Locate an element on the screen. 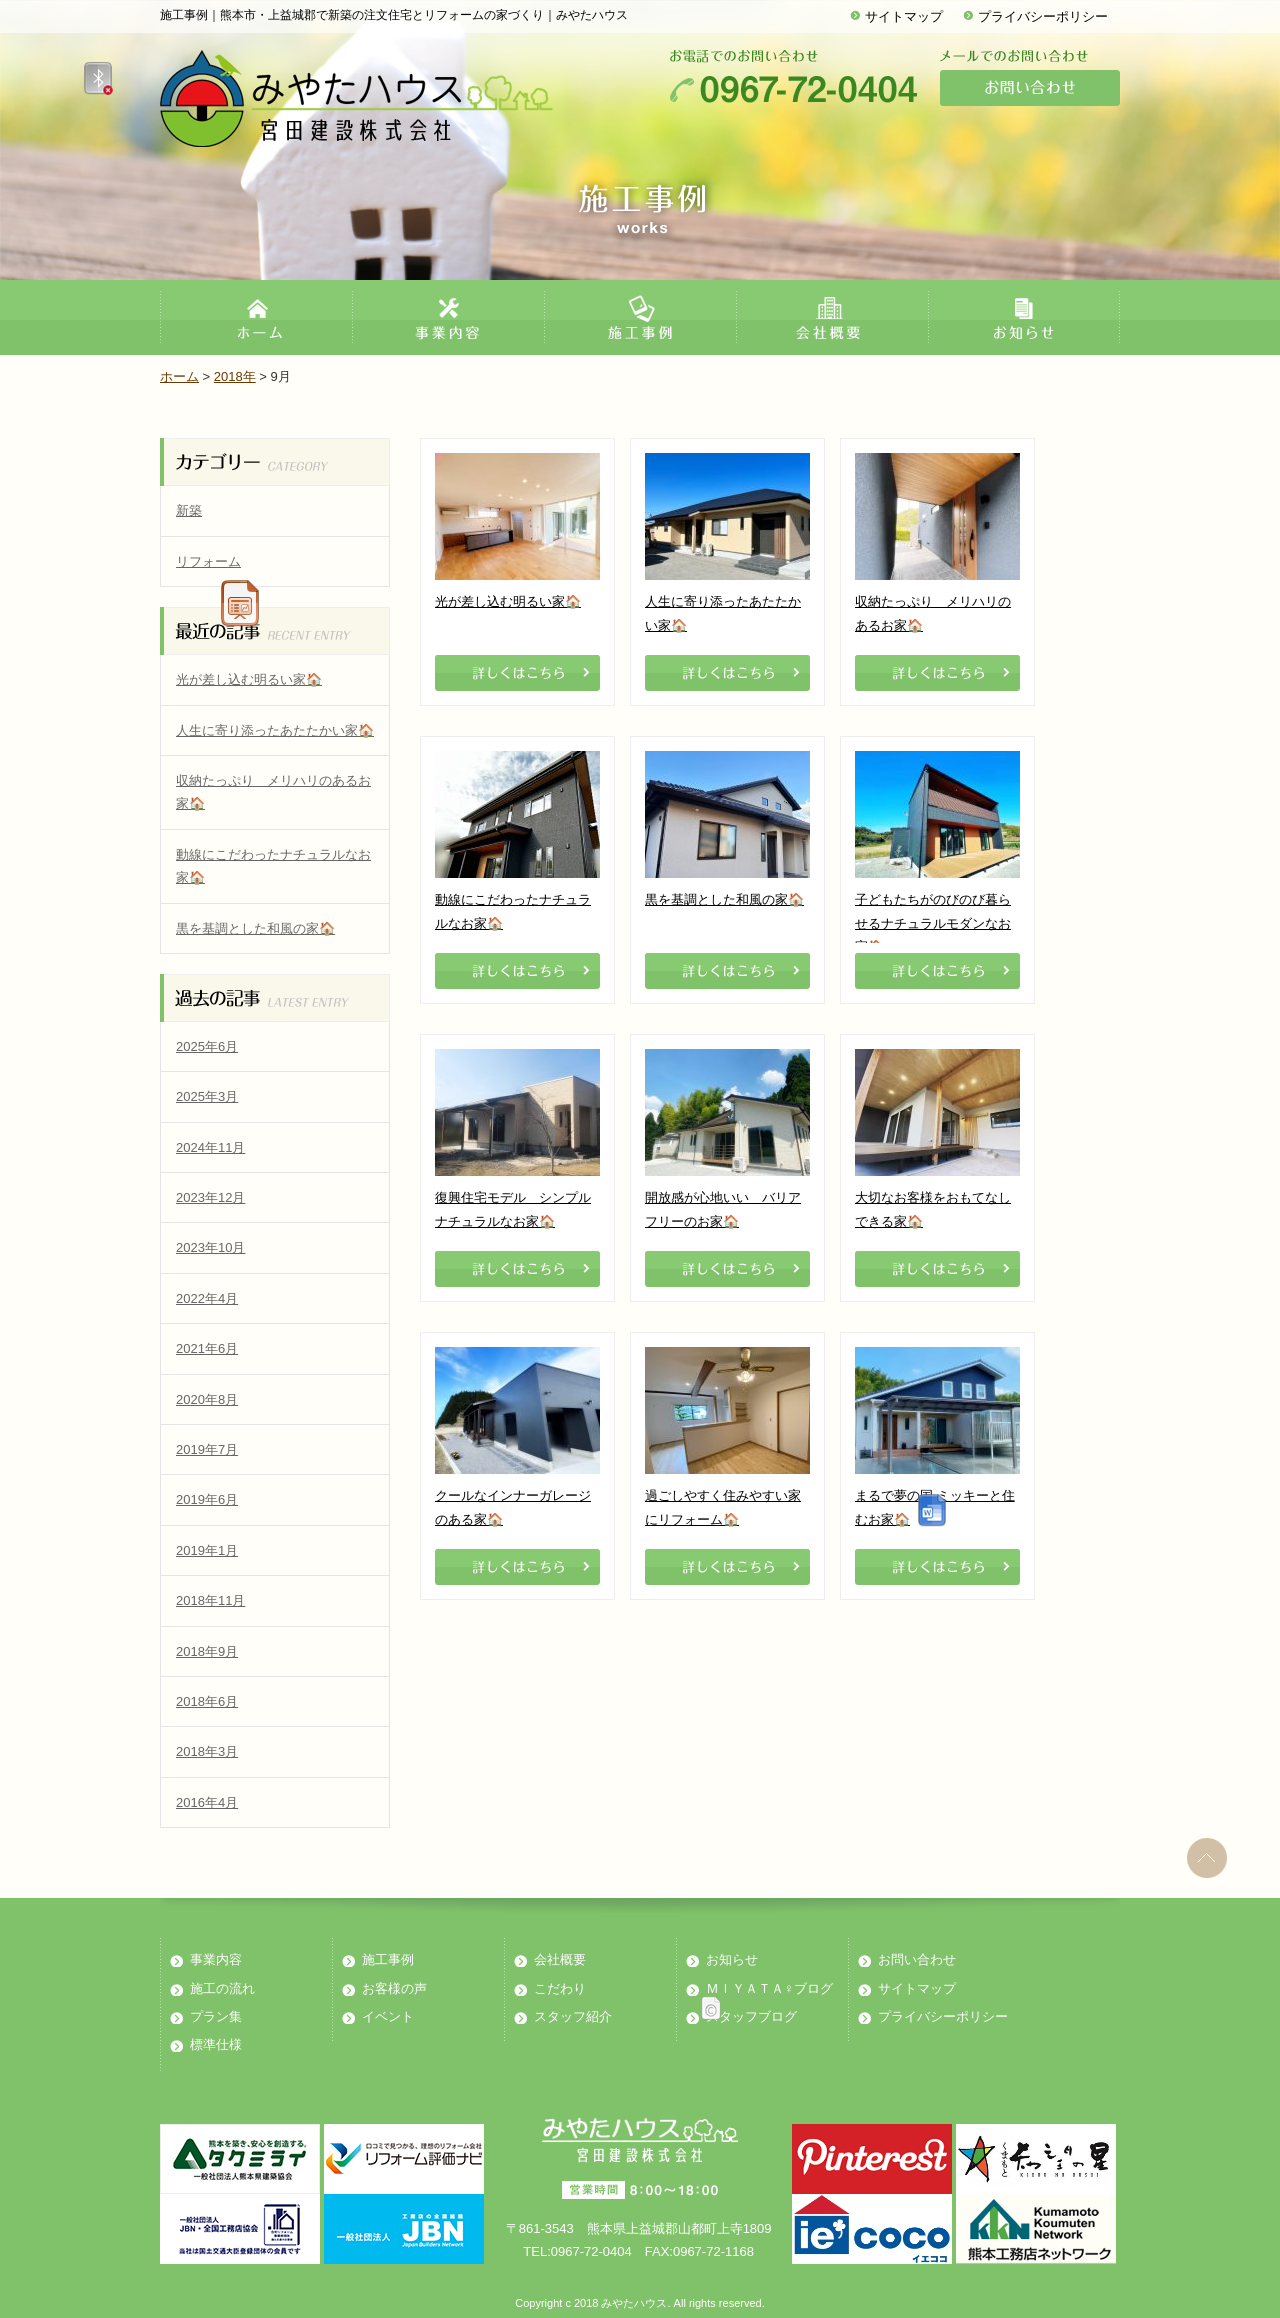 This screenshot has width=1280, height=2318. open a presentation file is located at coordinates (240, 603).